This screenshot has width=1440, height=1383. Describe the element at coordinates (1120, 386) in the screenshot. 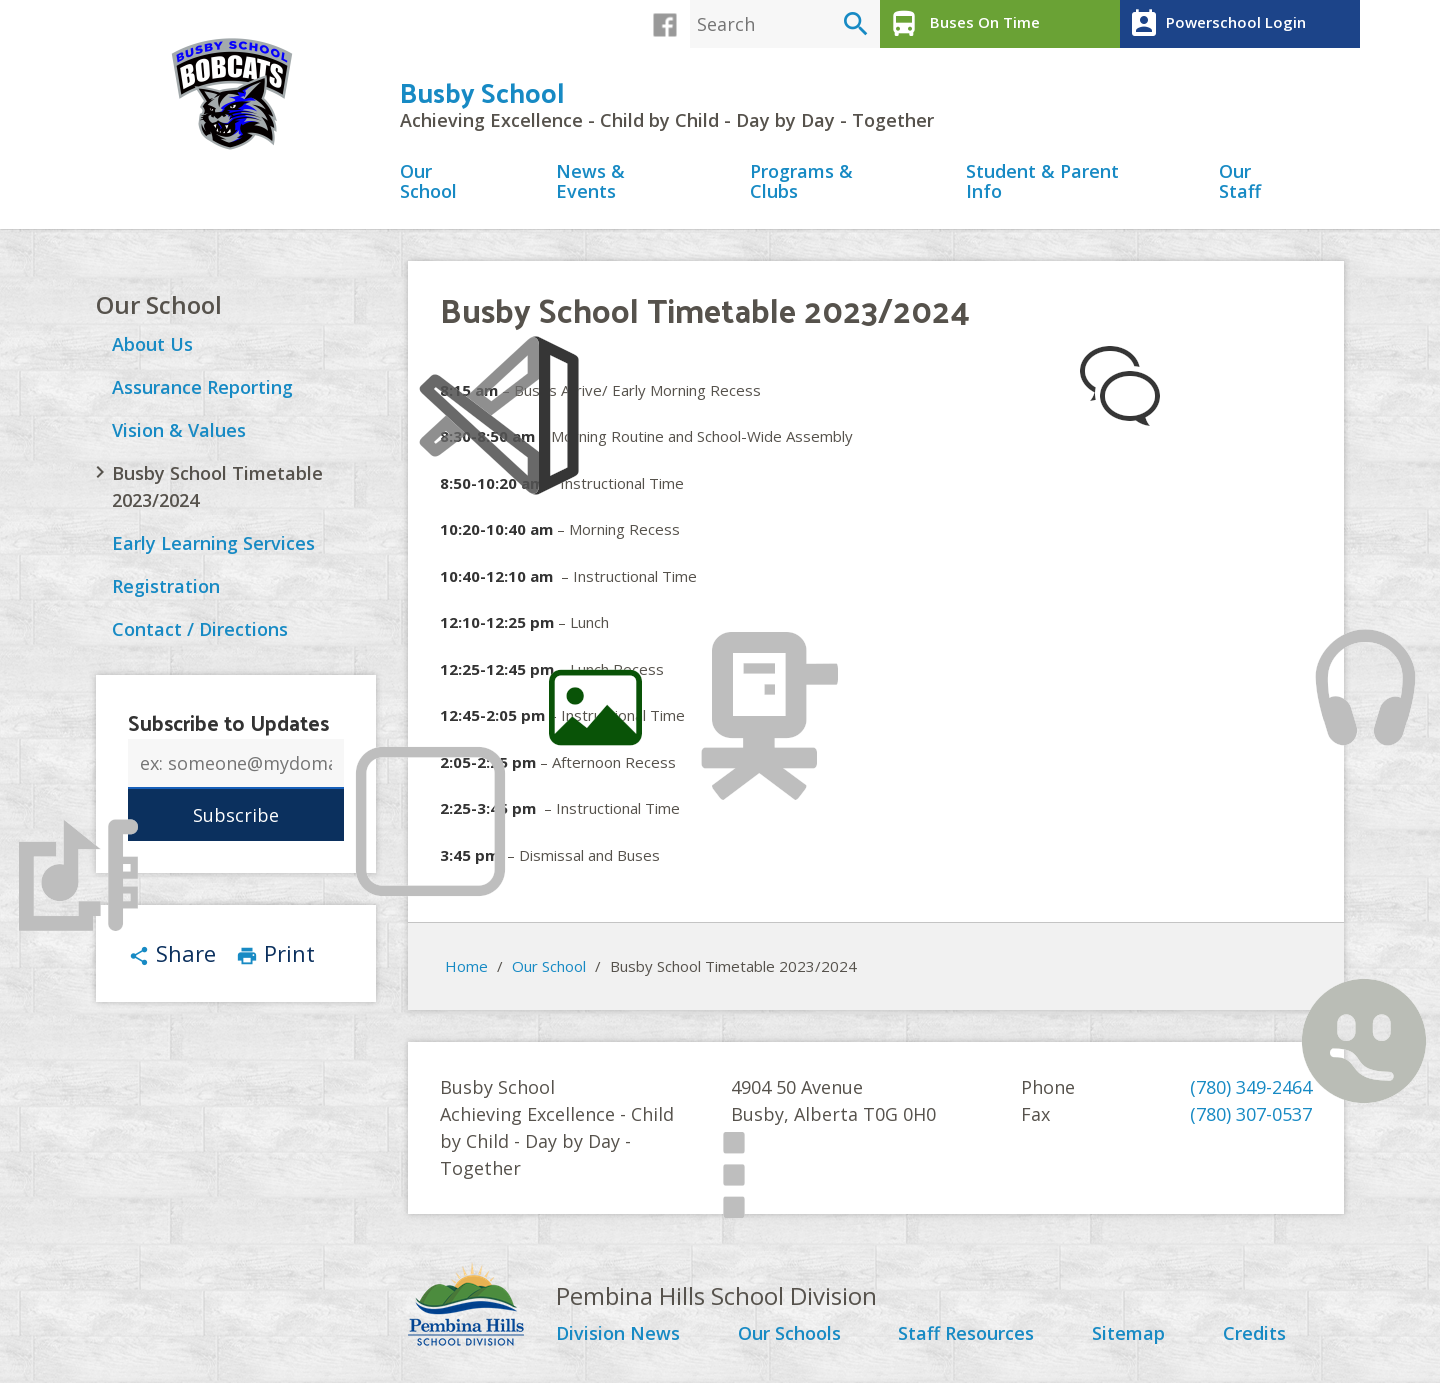

I see `open messaging or chat application` at that location.